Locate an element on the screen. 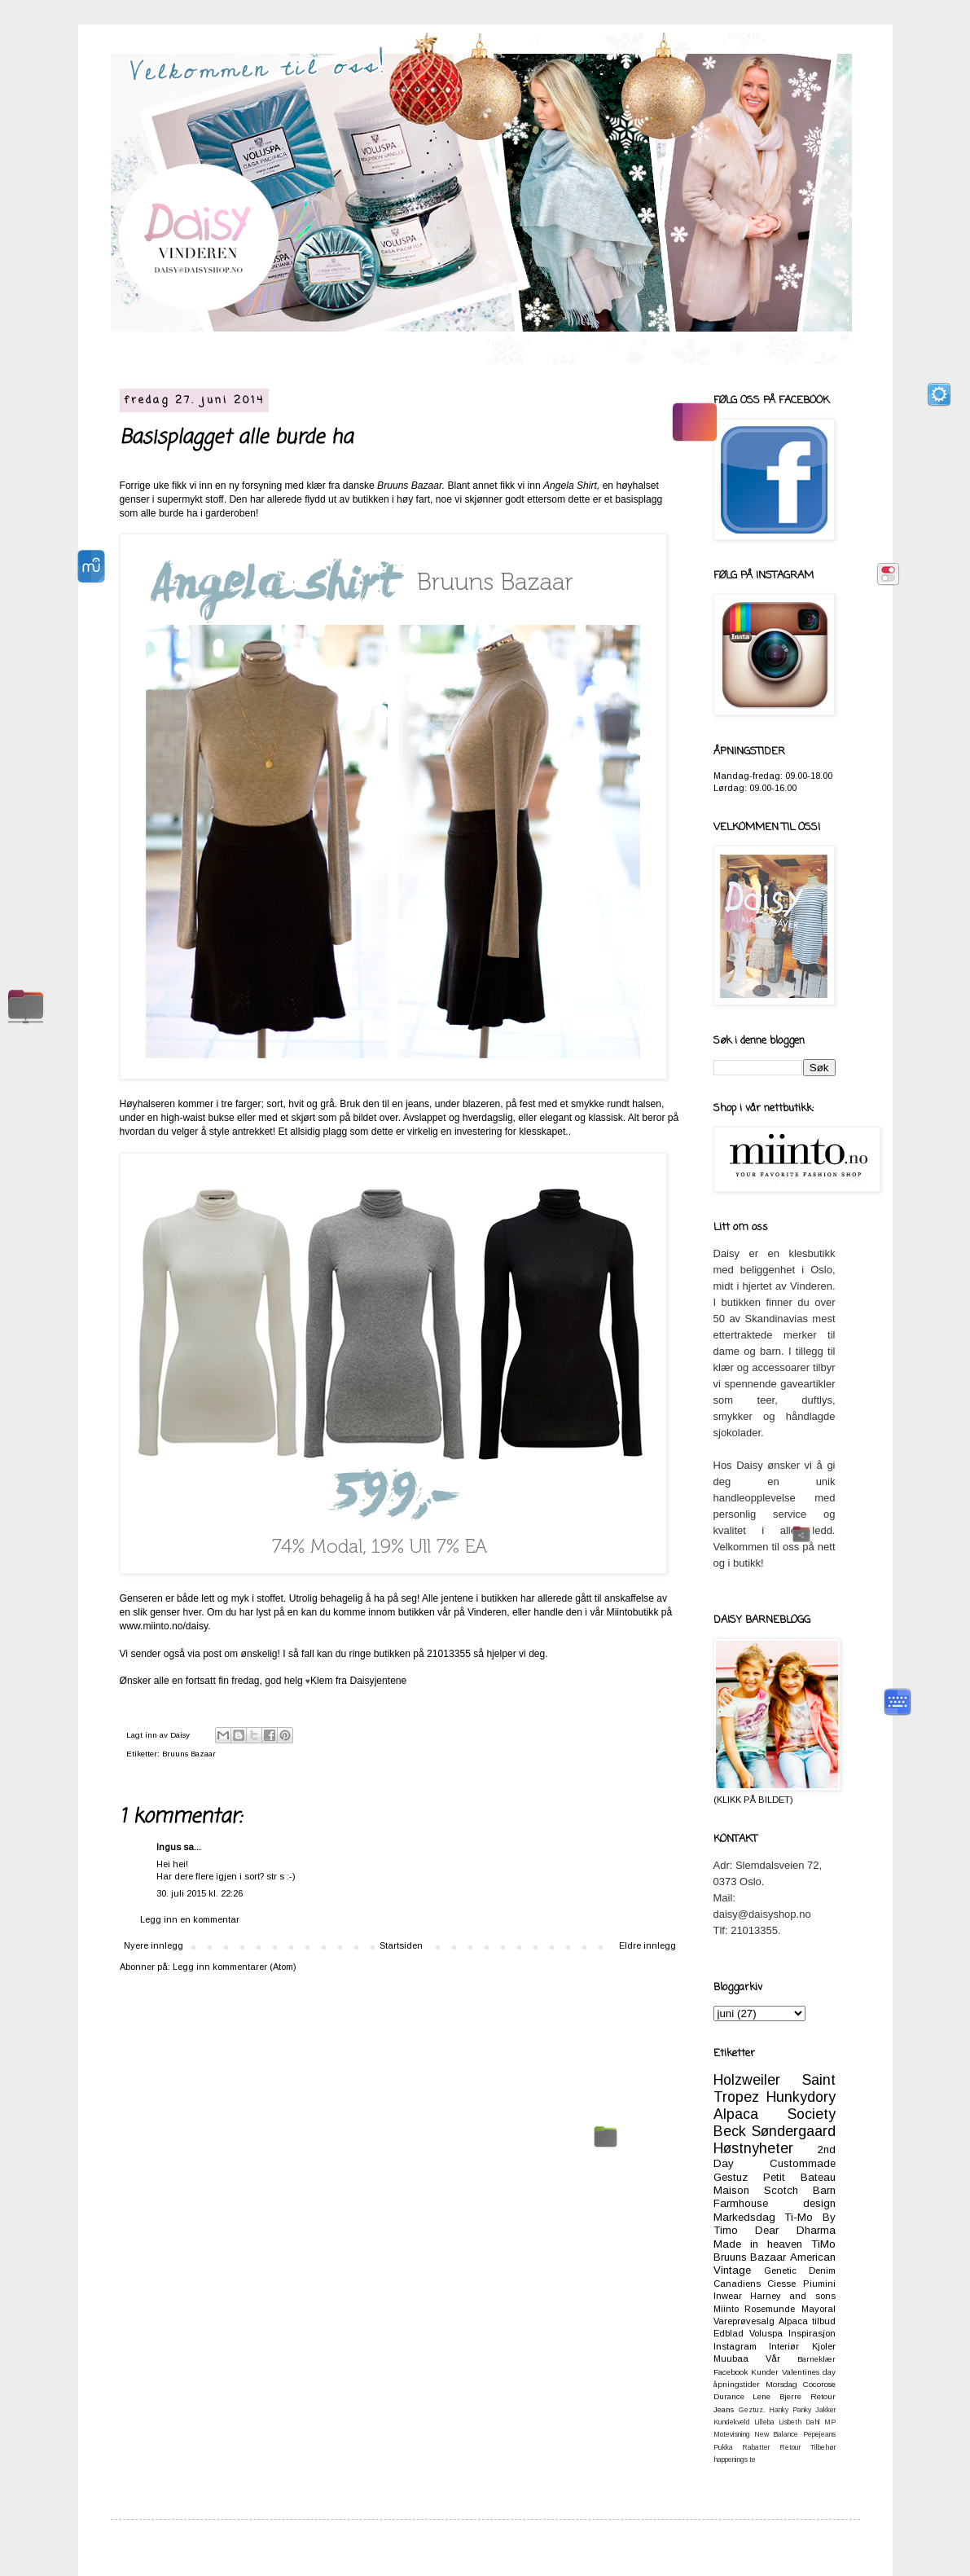  access a remote or network folder is located at coordinates (25, 1005).